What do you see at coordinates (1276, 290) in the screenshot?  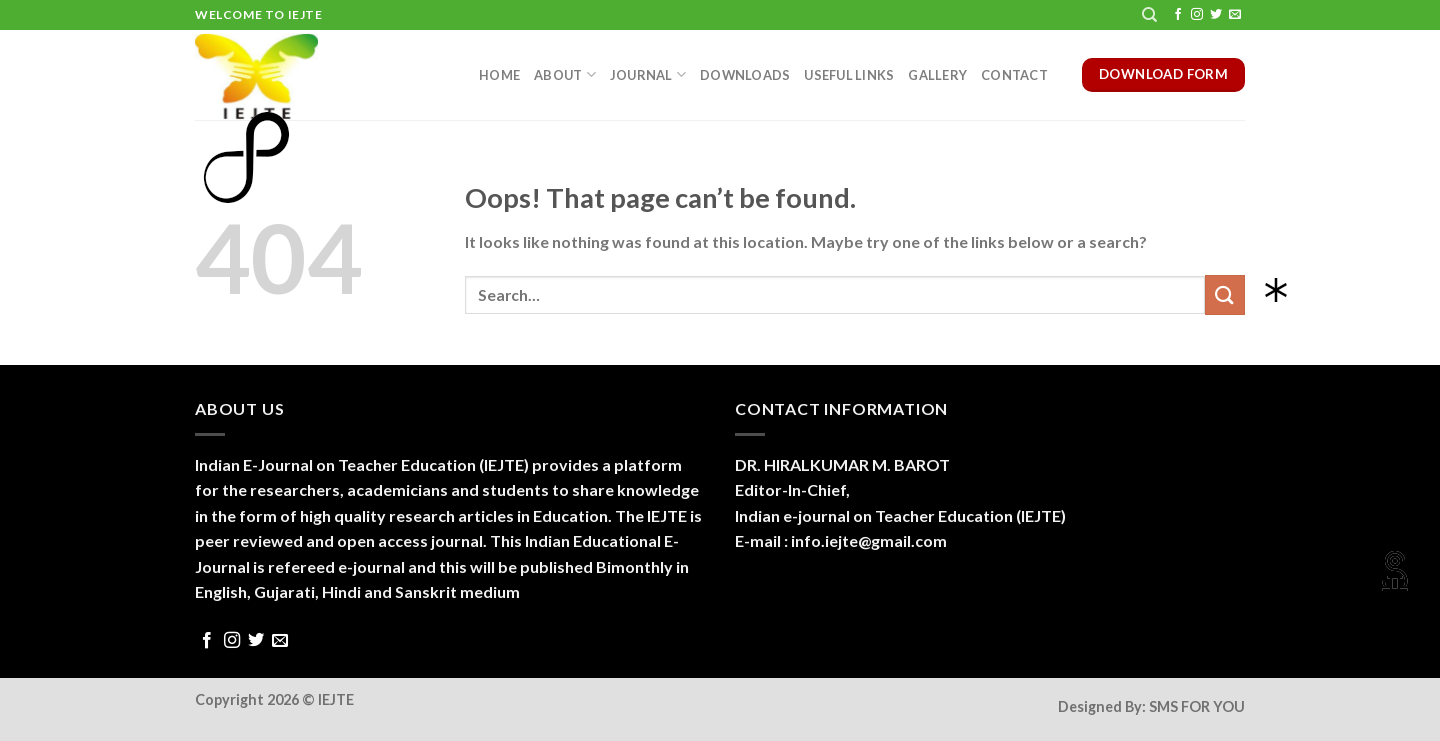 I see `indicates a required field in a form` at bounding box center [1276, 290].